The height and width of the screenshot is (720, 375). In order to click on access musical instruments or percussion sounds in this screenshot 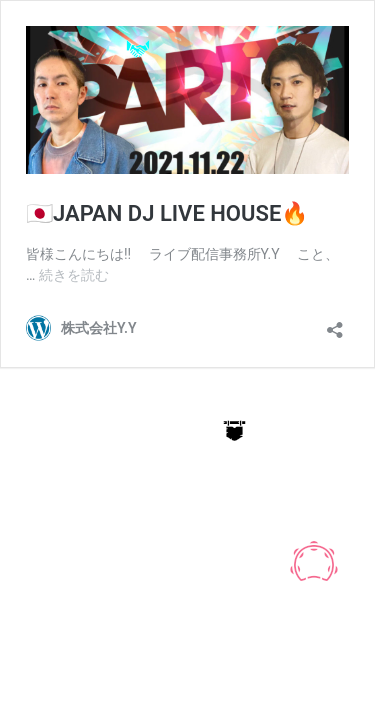, I will do `click(314, 561)`.